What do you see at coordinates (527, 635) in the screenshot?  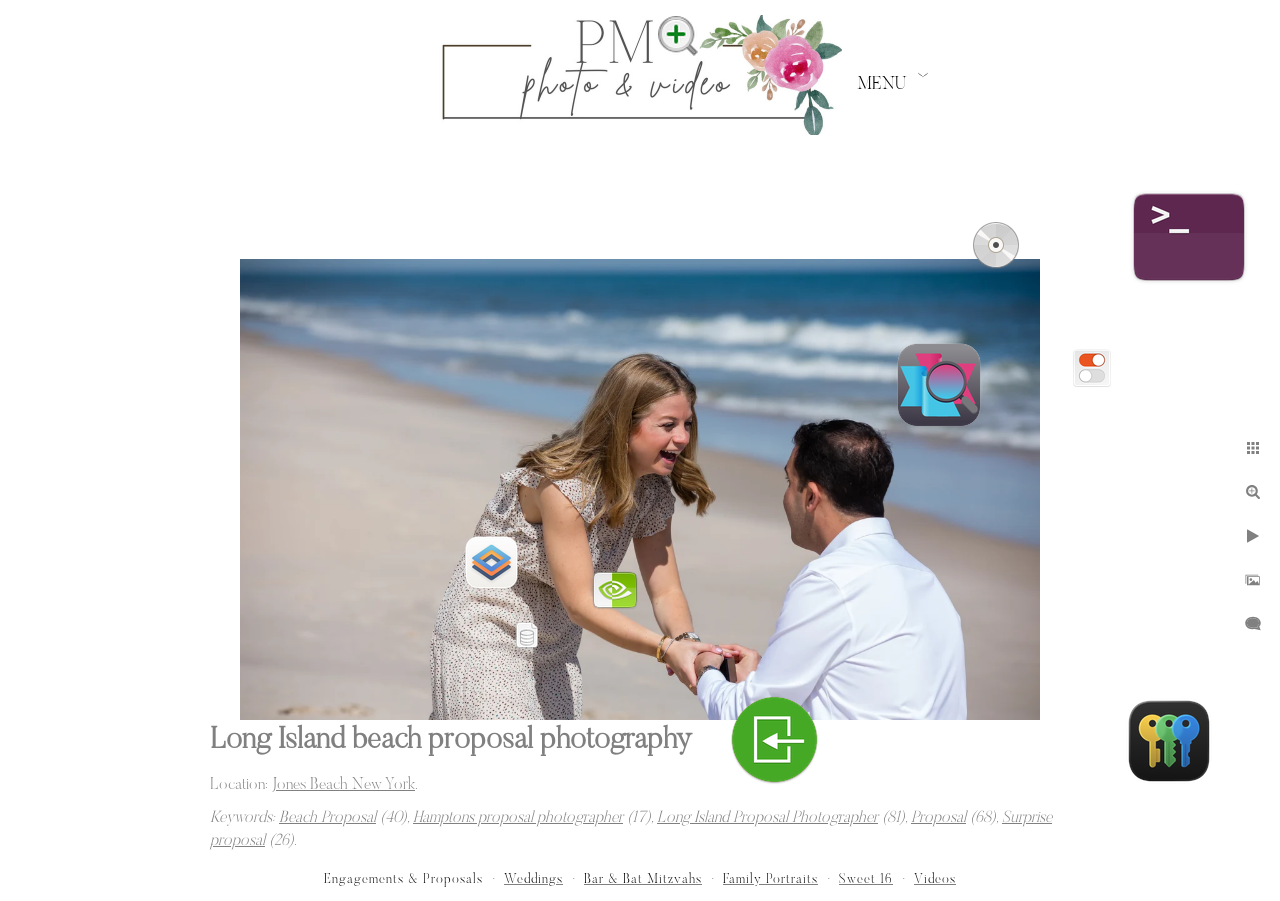 I see `open an sql database file` at bounding box center [527, 635].